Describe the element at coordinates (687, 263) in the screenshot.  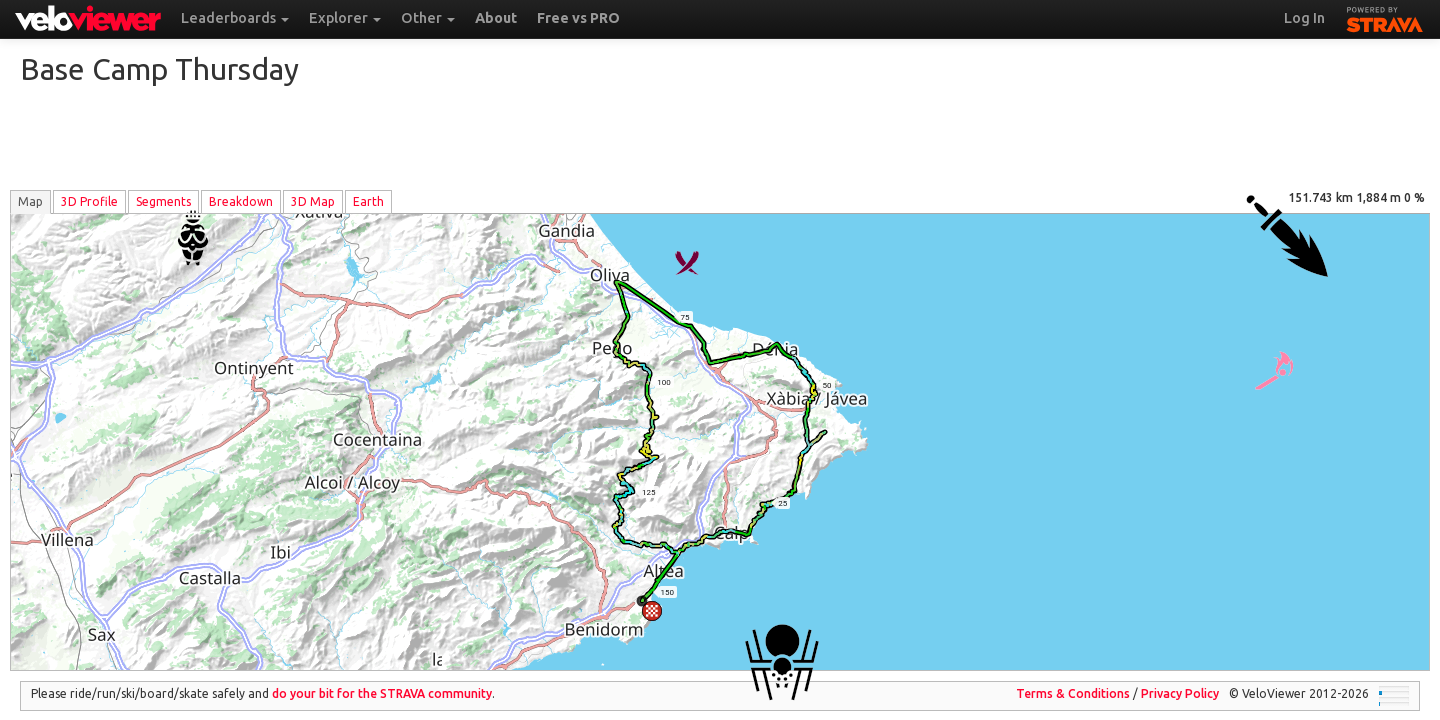
I see `ivory tusks item or resource in a game` at that location.